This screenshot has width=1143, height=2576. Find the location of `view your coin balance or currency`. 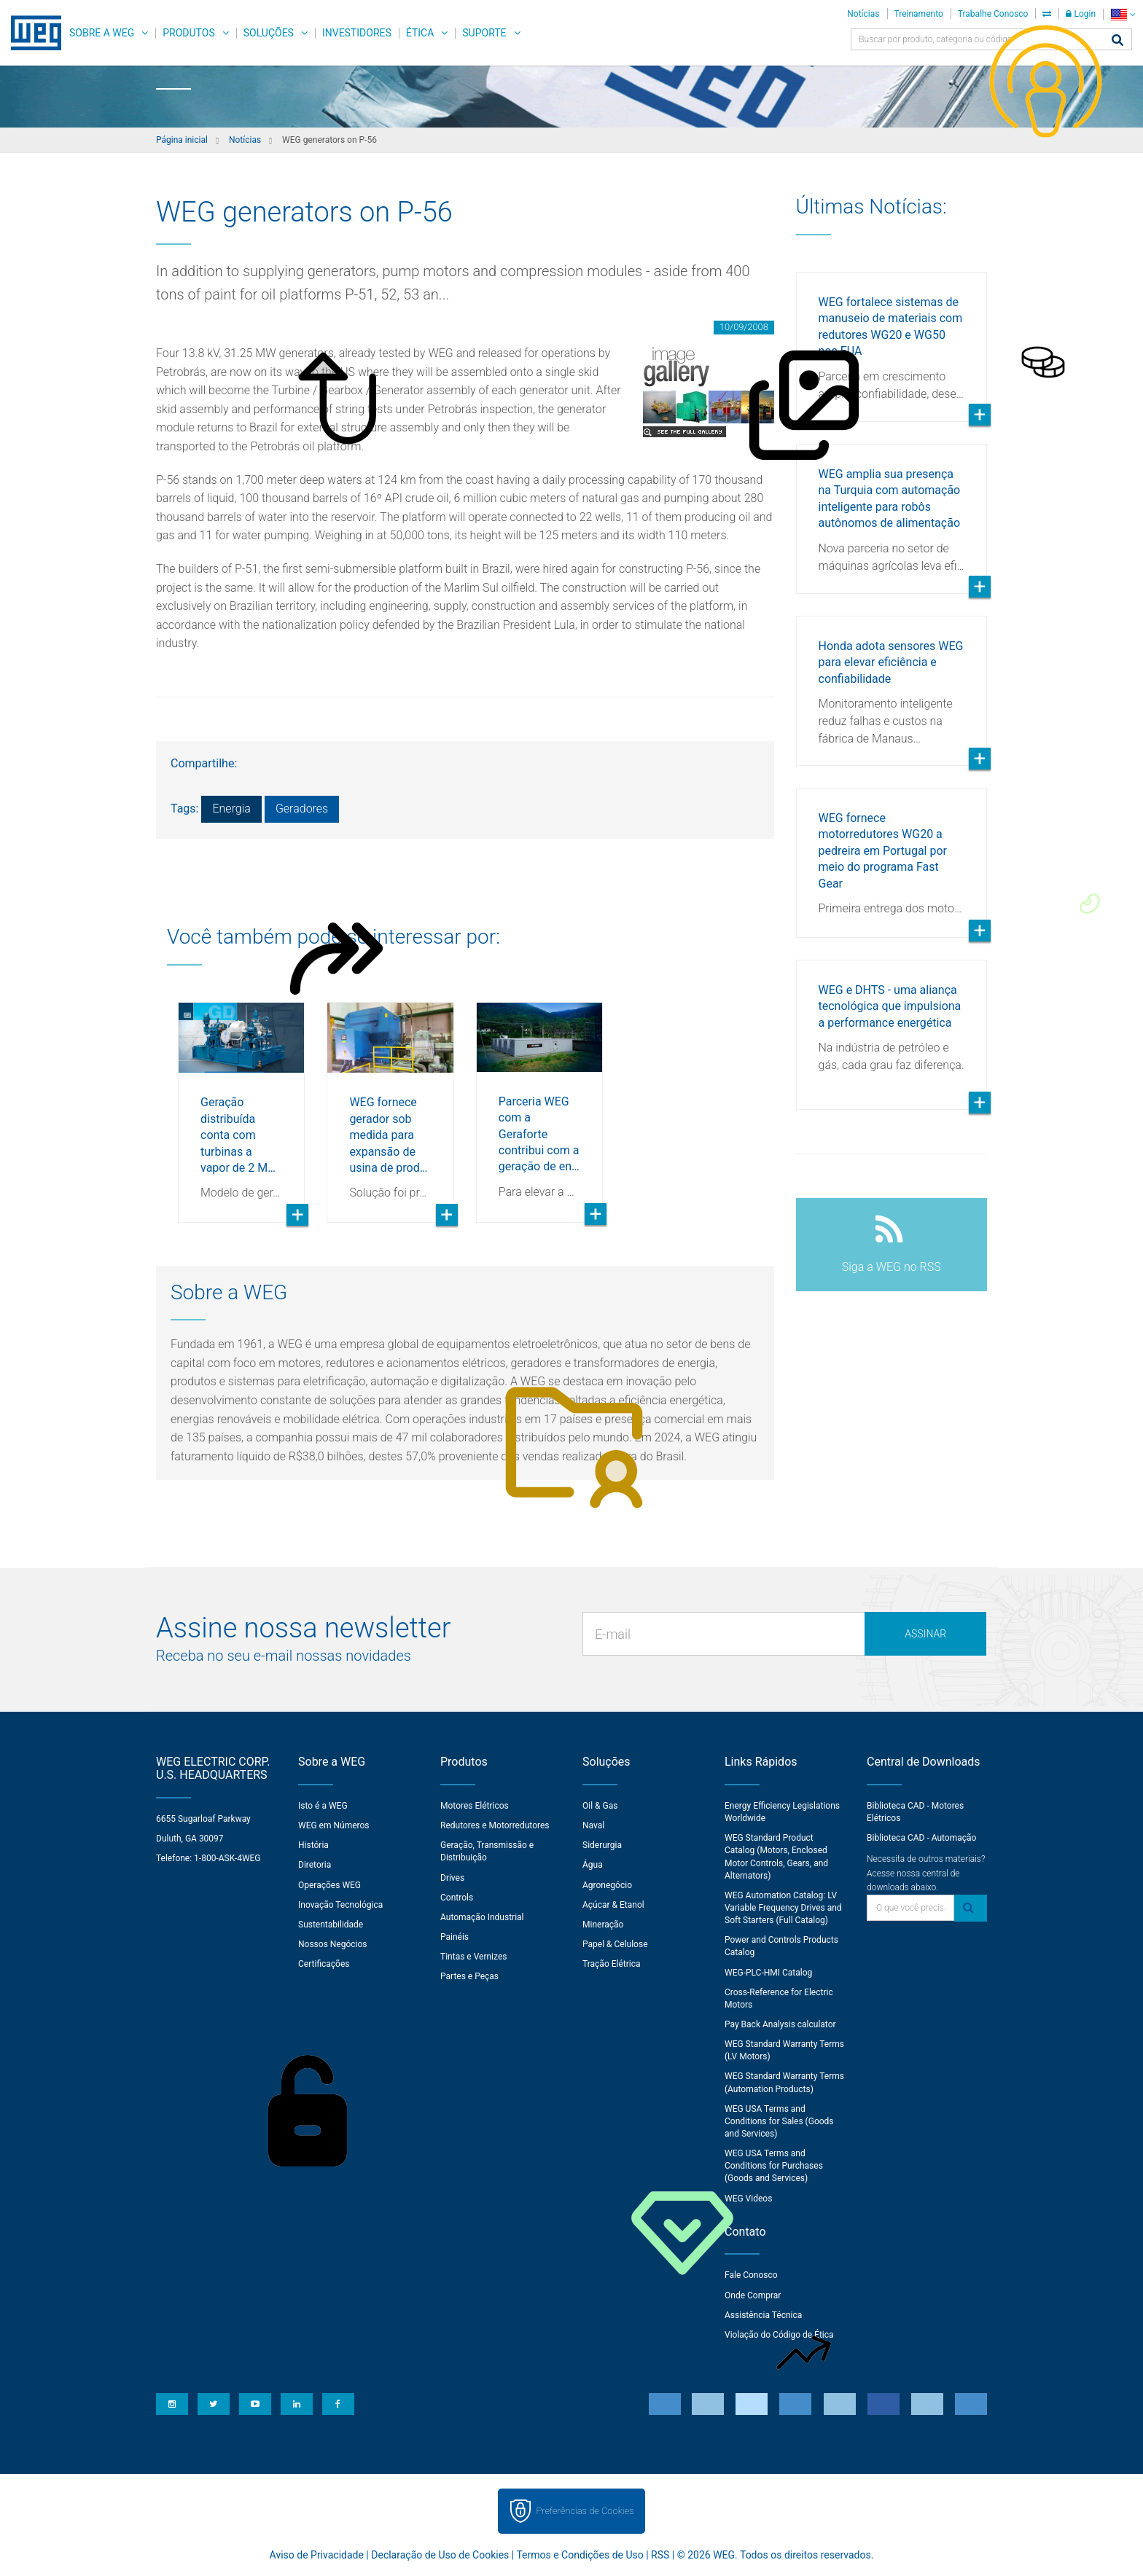

view your coin balance or currency is located at coordinates (1043, 362).